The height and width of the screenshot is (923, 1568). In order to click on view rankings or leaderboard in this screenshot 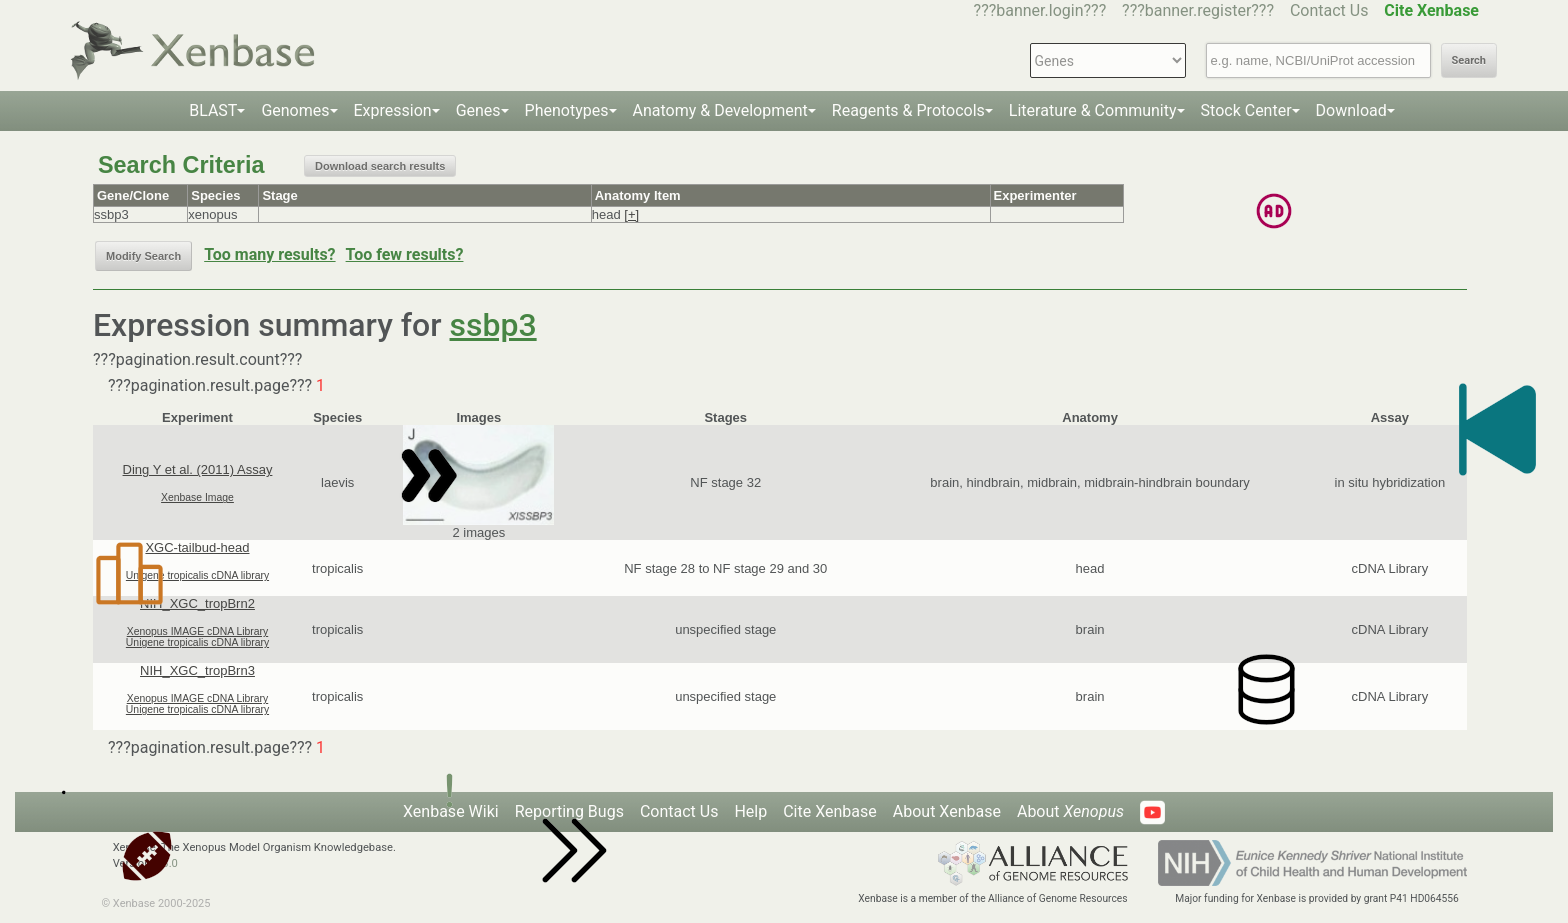, I will do `click(129, 573)`.